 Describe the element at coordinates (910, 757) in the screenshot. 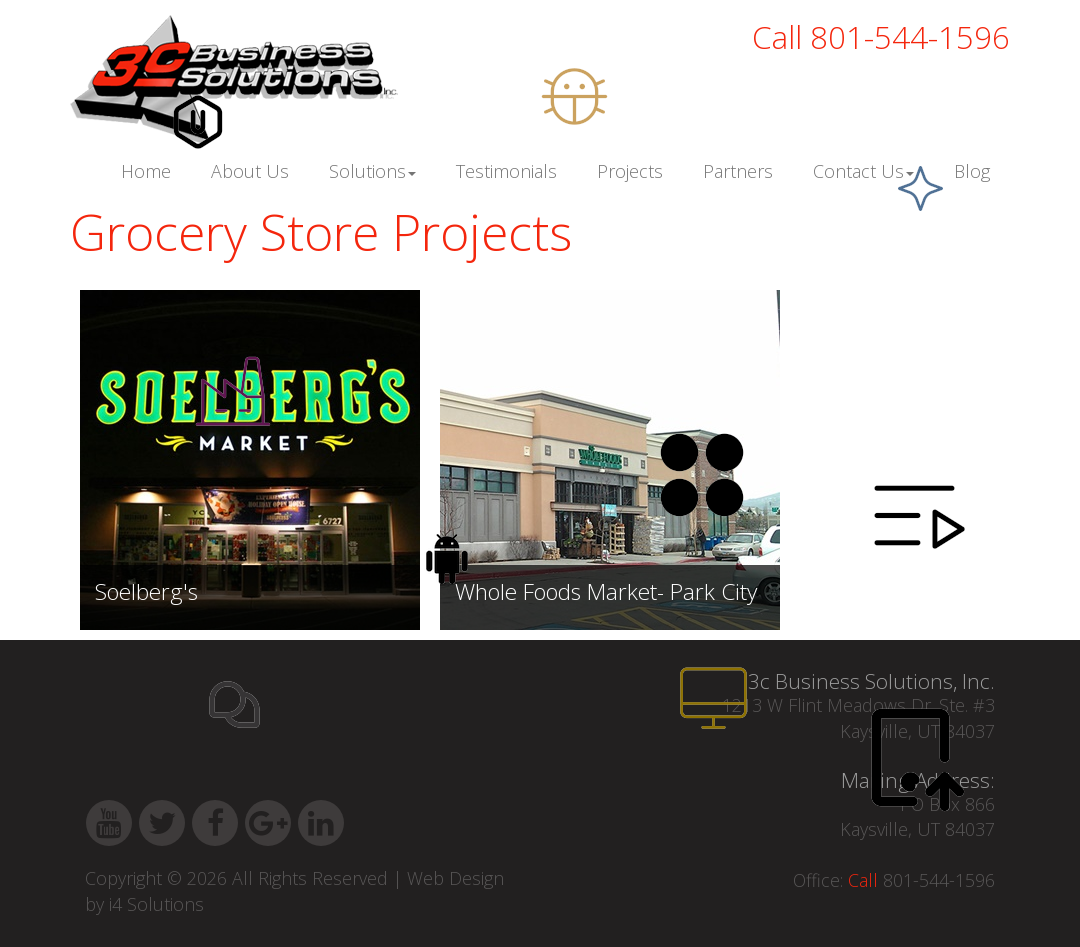

I see `upload content to tablet device` at that location.